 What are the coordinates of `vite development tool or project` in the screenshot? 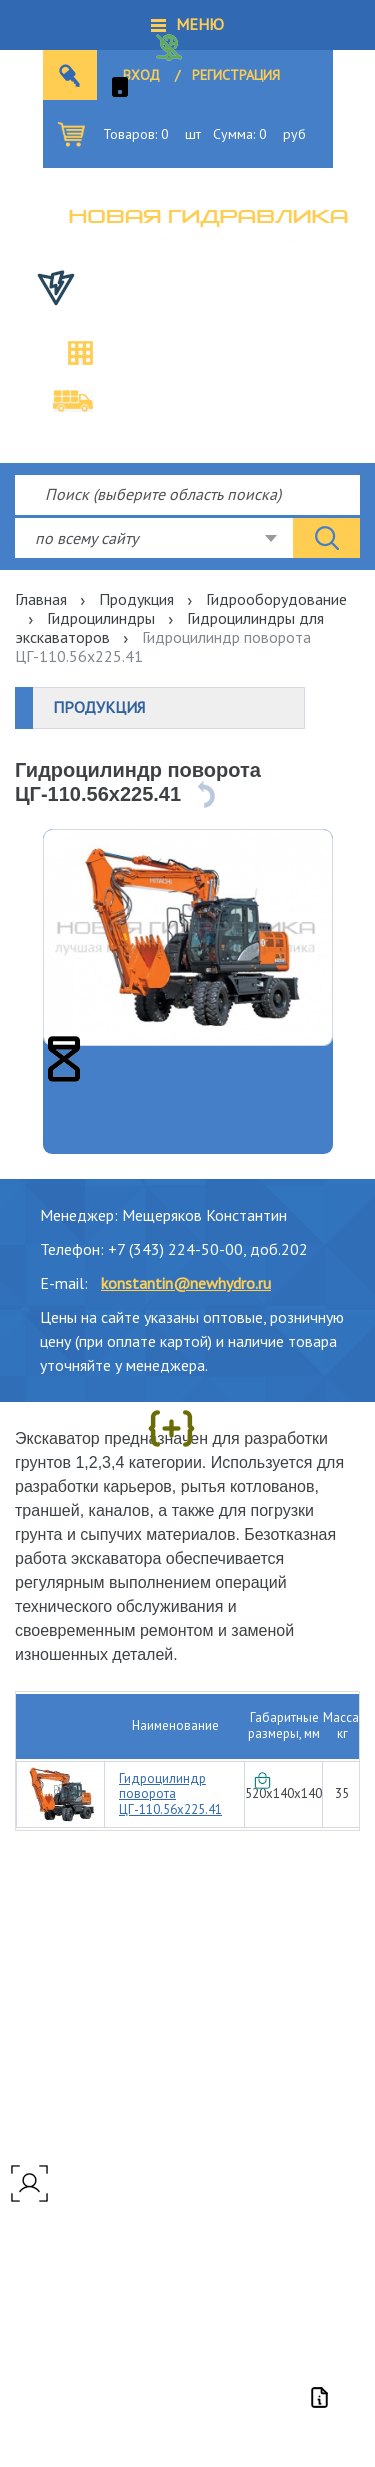 It's located at (56, 287).